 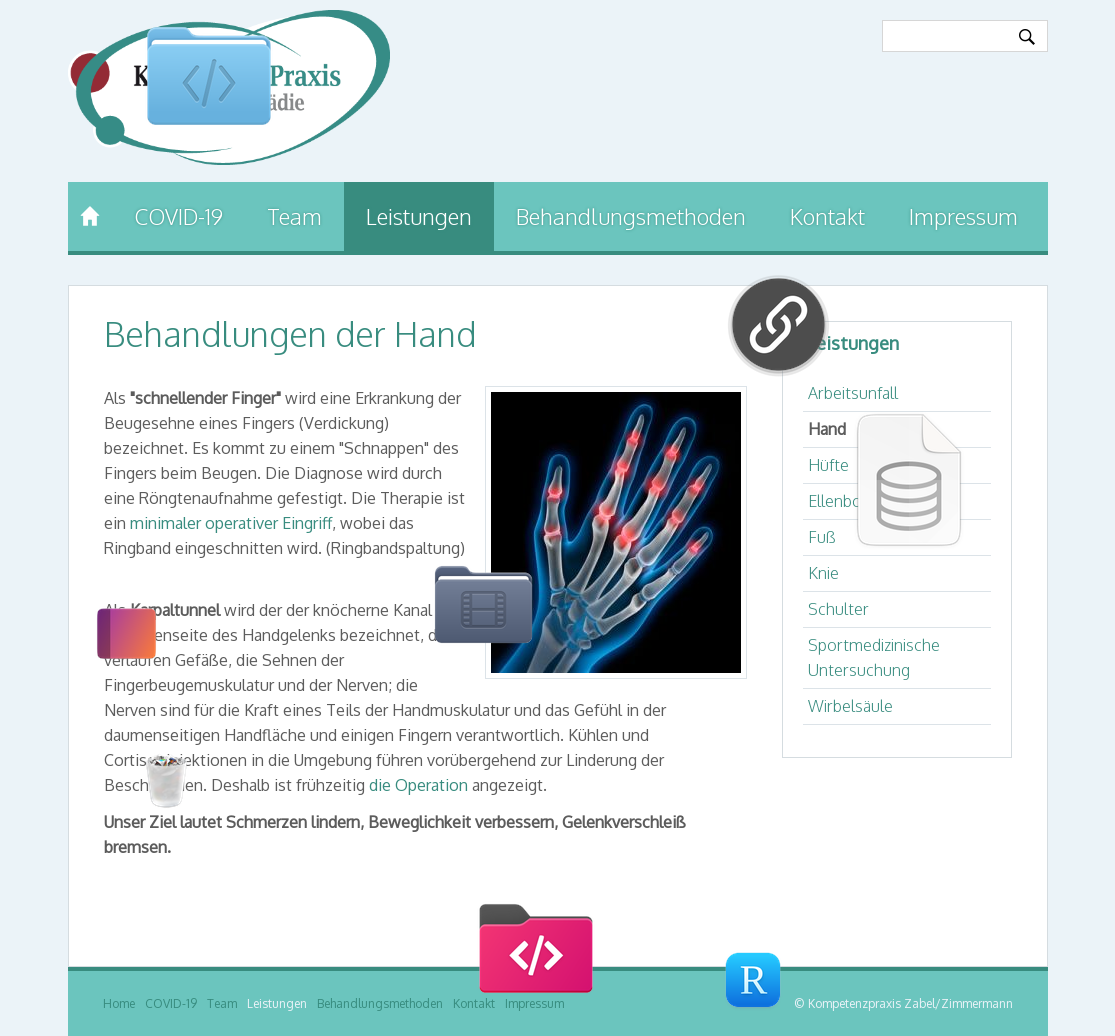 What do you see at coordinates (535, 951) in the screenshot?
I see `open folder containing programming or code files` at bounding box center [535, 951].